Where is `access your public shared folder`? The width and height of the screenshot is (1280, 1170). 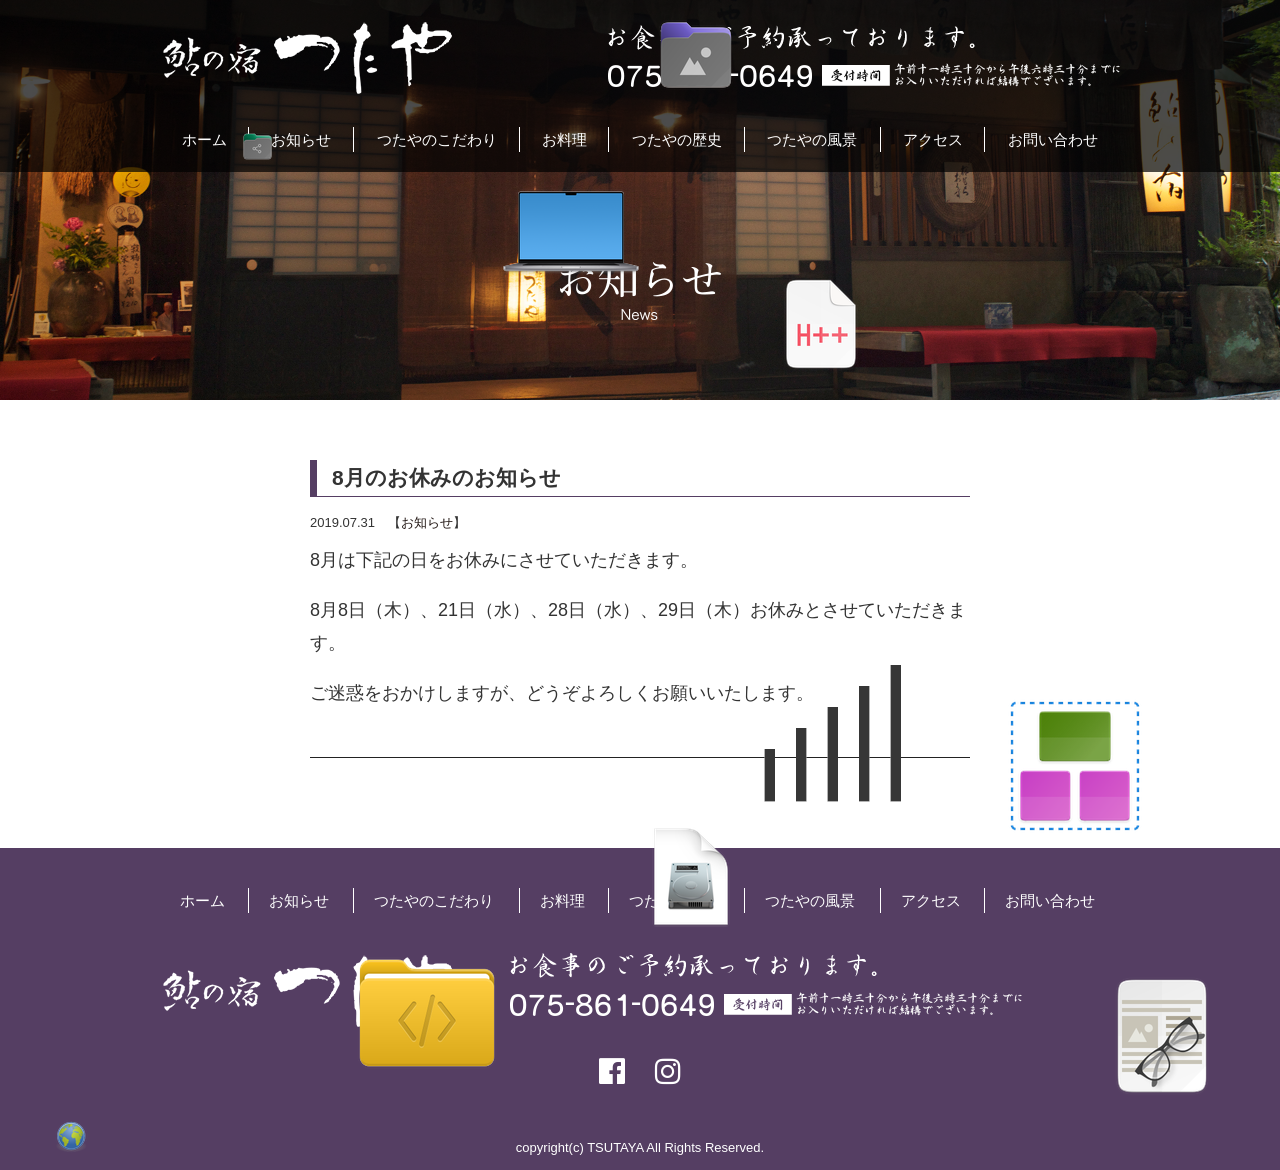 access your public shared folder is located at coordinates (257, 146).